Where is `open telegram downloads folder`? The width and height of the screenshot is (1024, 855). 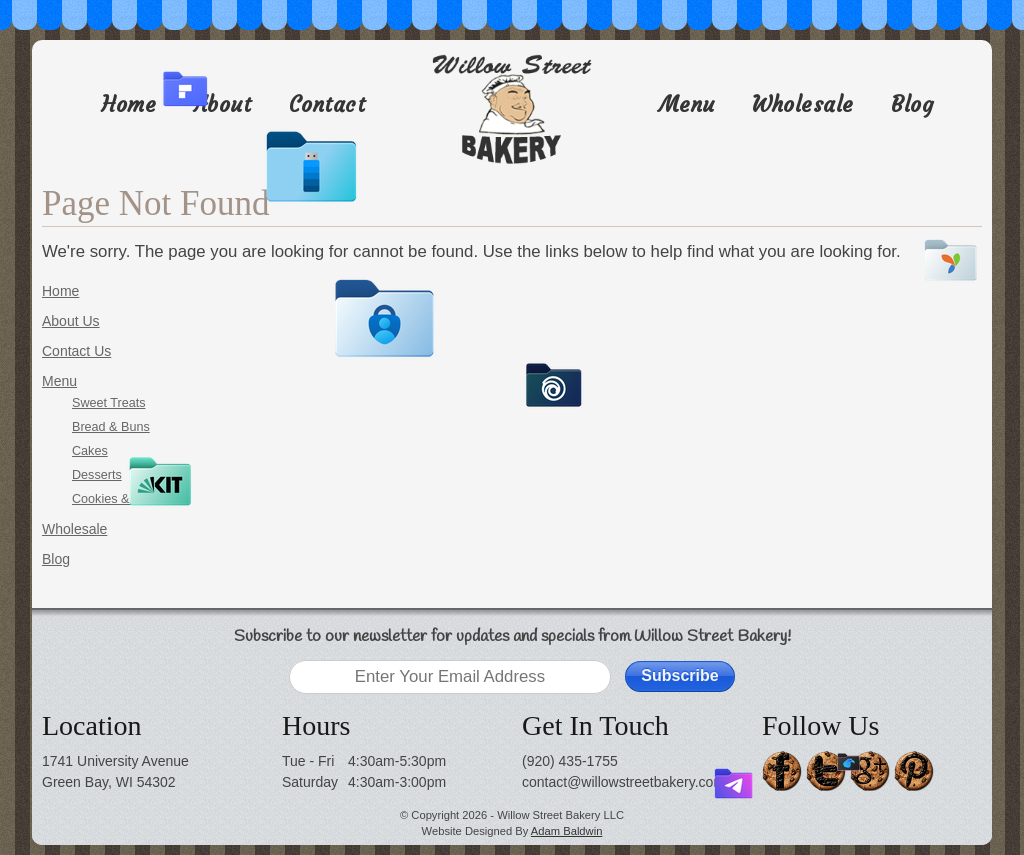
open telegram downloads folder is located at coordinates (733, 784).